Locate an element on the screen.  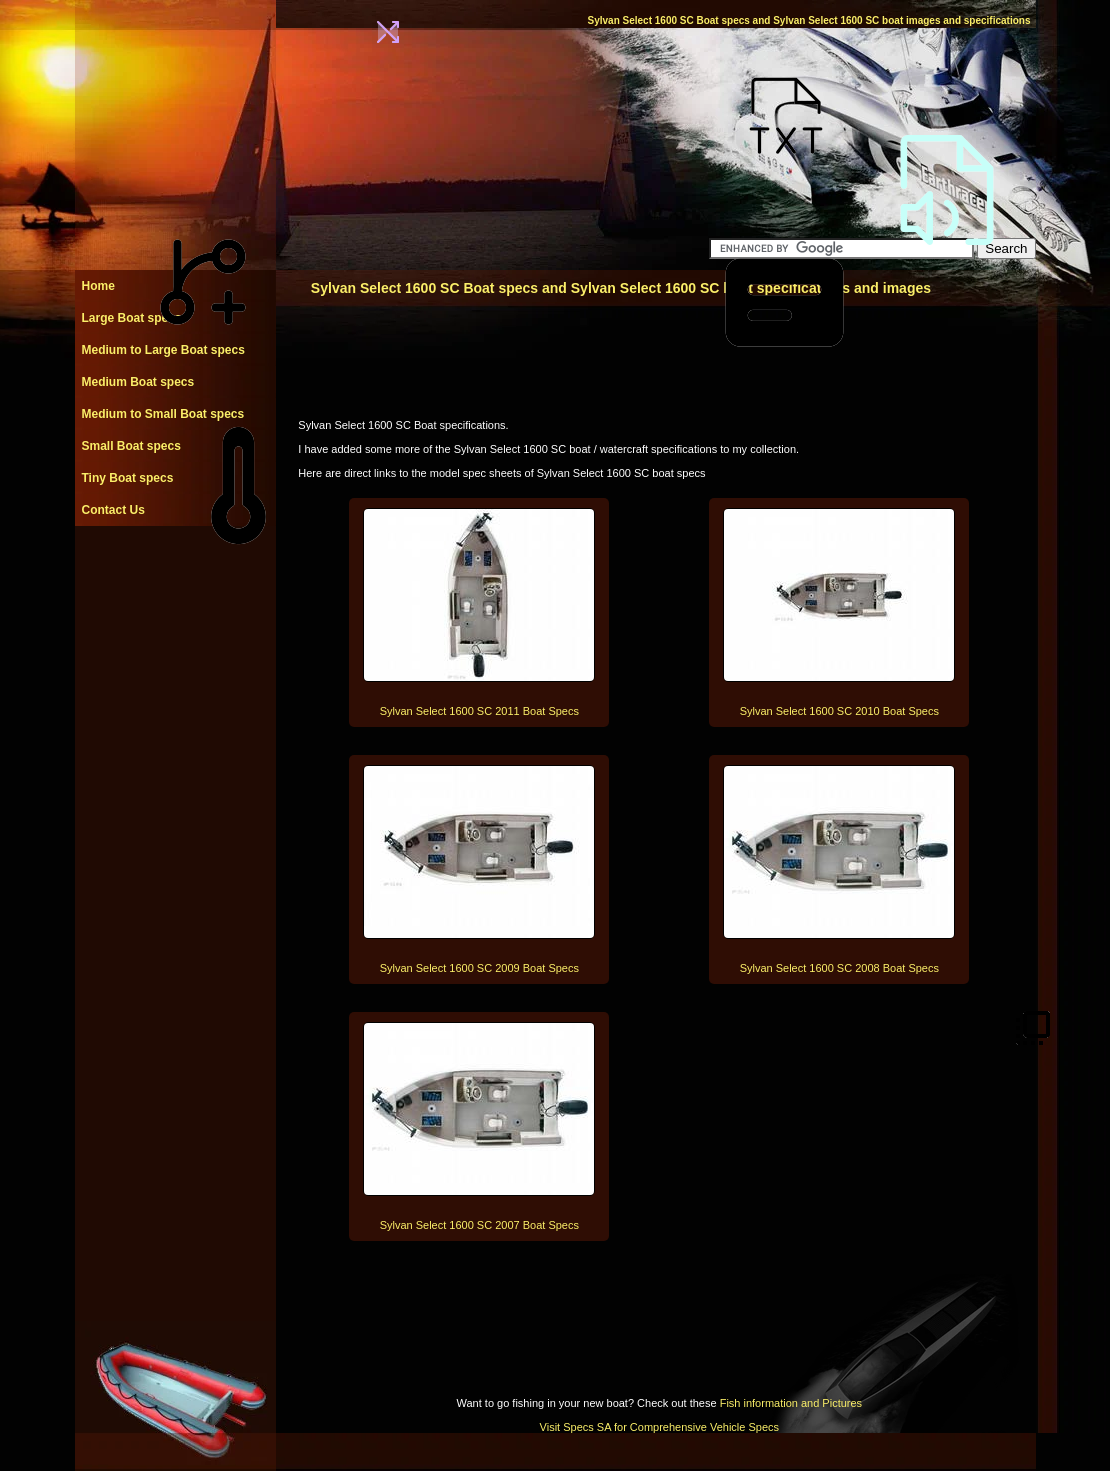
view current temperature is located at coordinates (238, 485).